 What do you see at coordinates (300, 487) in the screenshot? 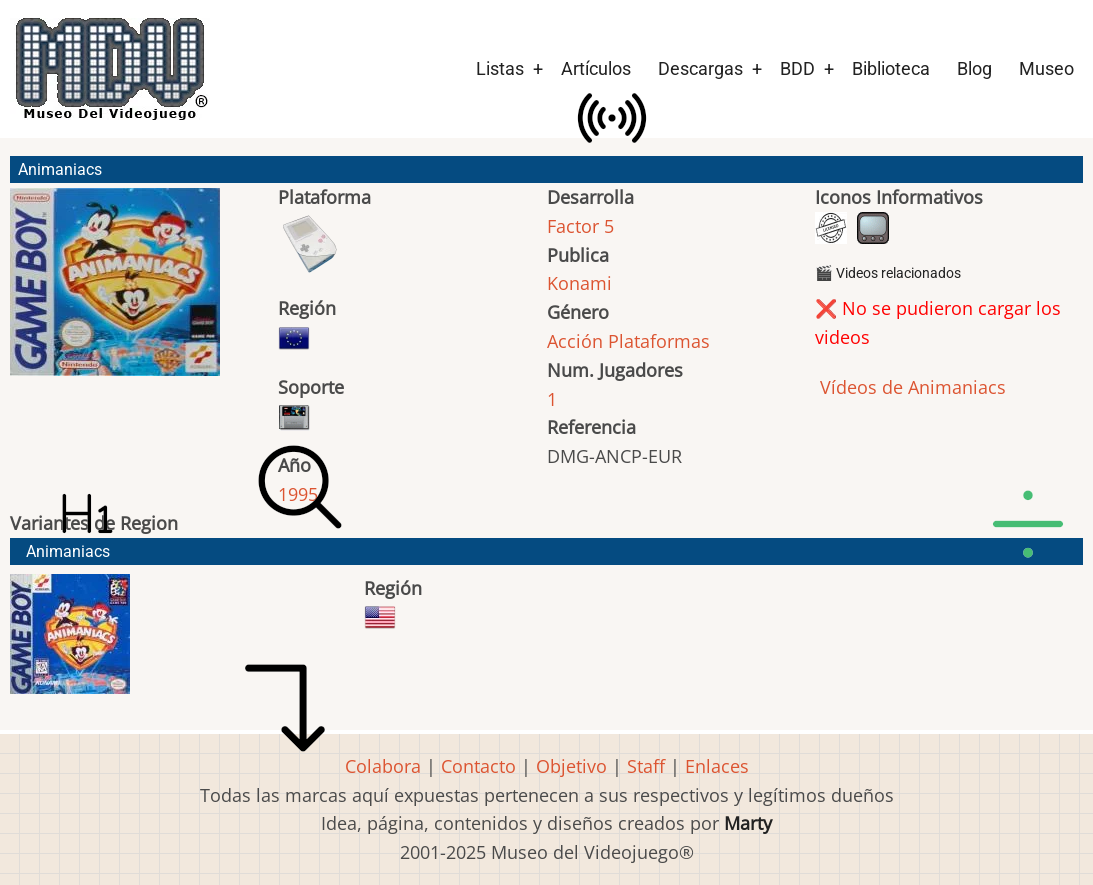
I see `search for content` at bounding box center [300, 487].